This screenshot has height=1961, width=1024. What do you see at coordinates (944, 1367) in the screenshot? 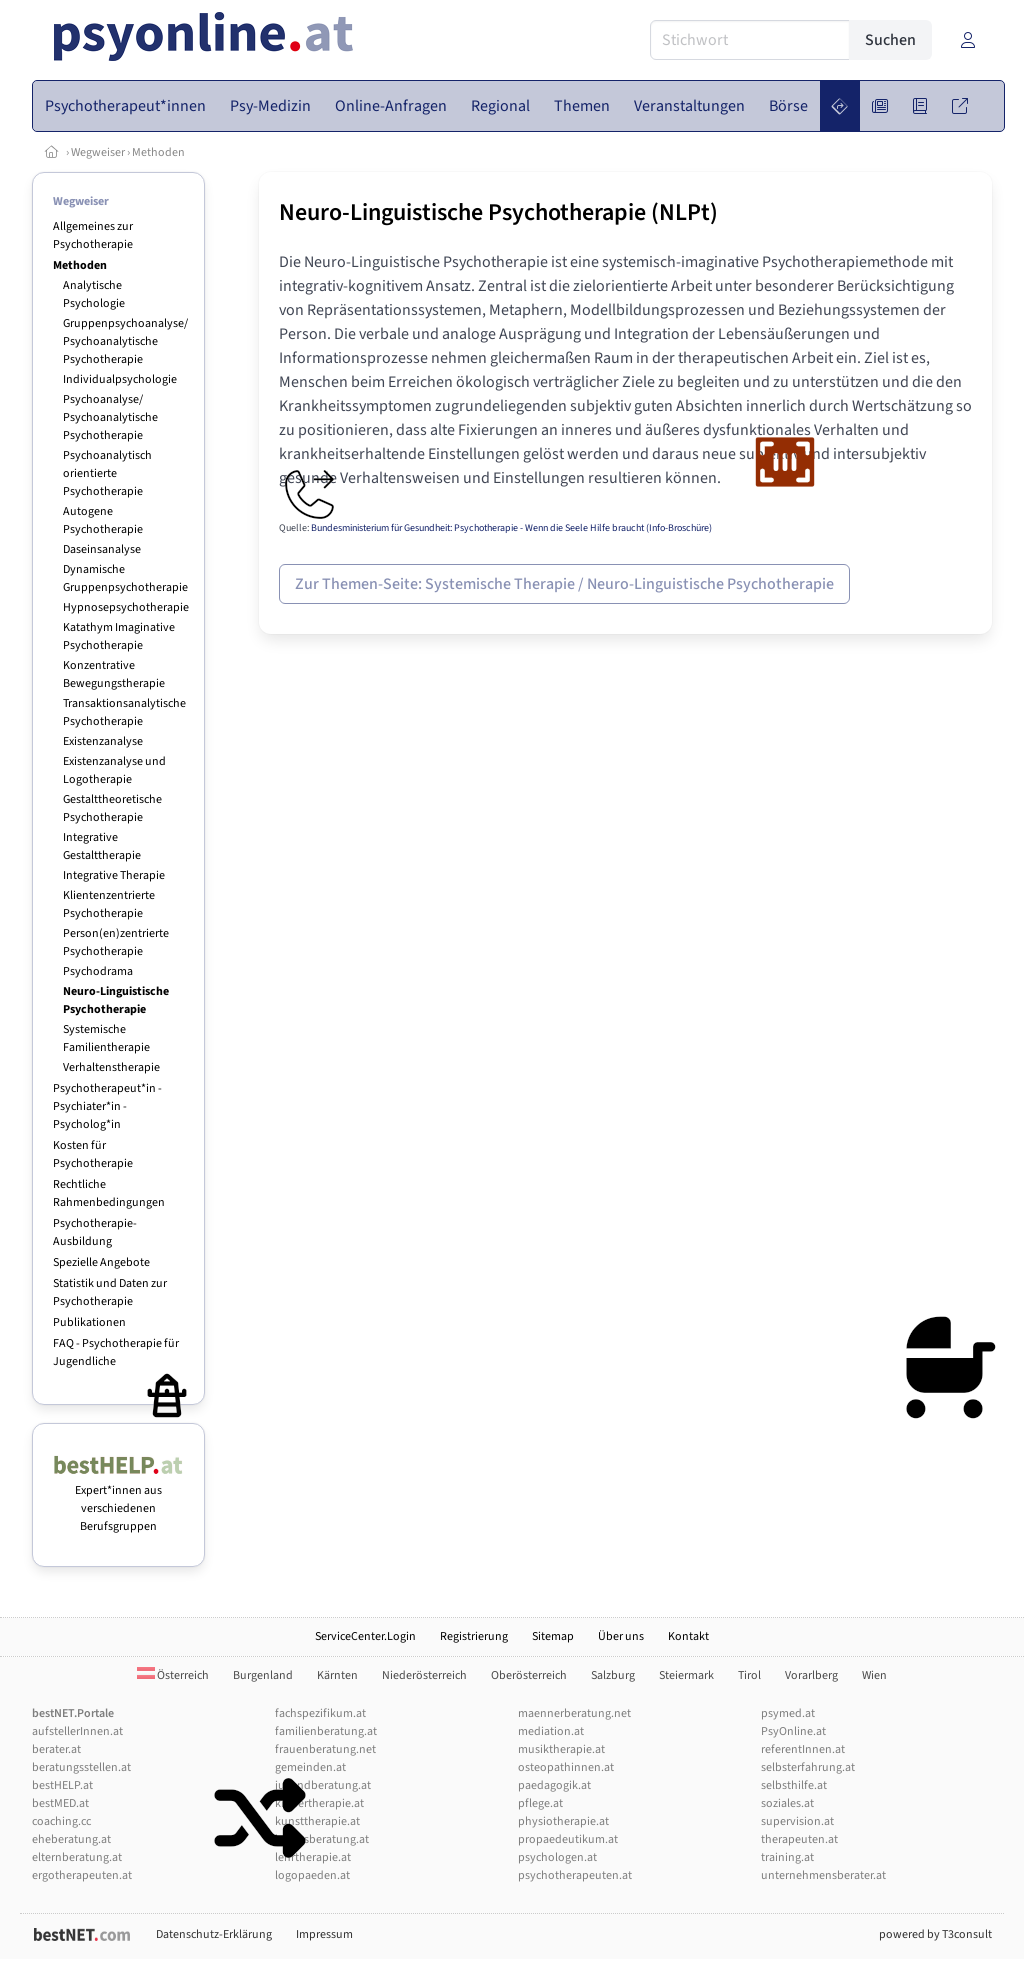
I see `access baby or parenting-related features` at bounding box center [944, 1367].